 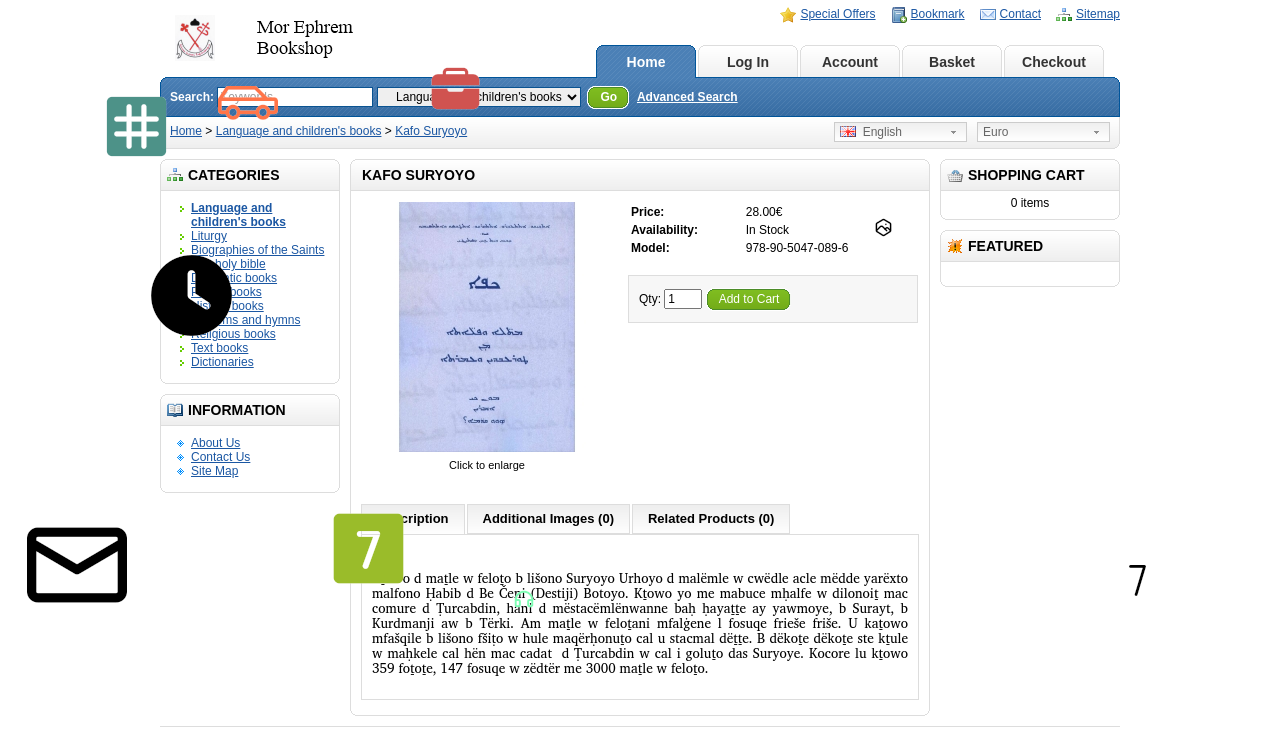 I want to click on view current time, so click(x=191, y=295).